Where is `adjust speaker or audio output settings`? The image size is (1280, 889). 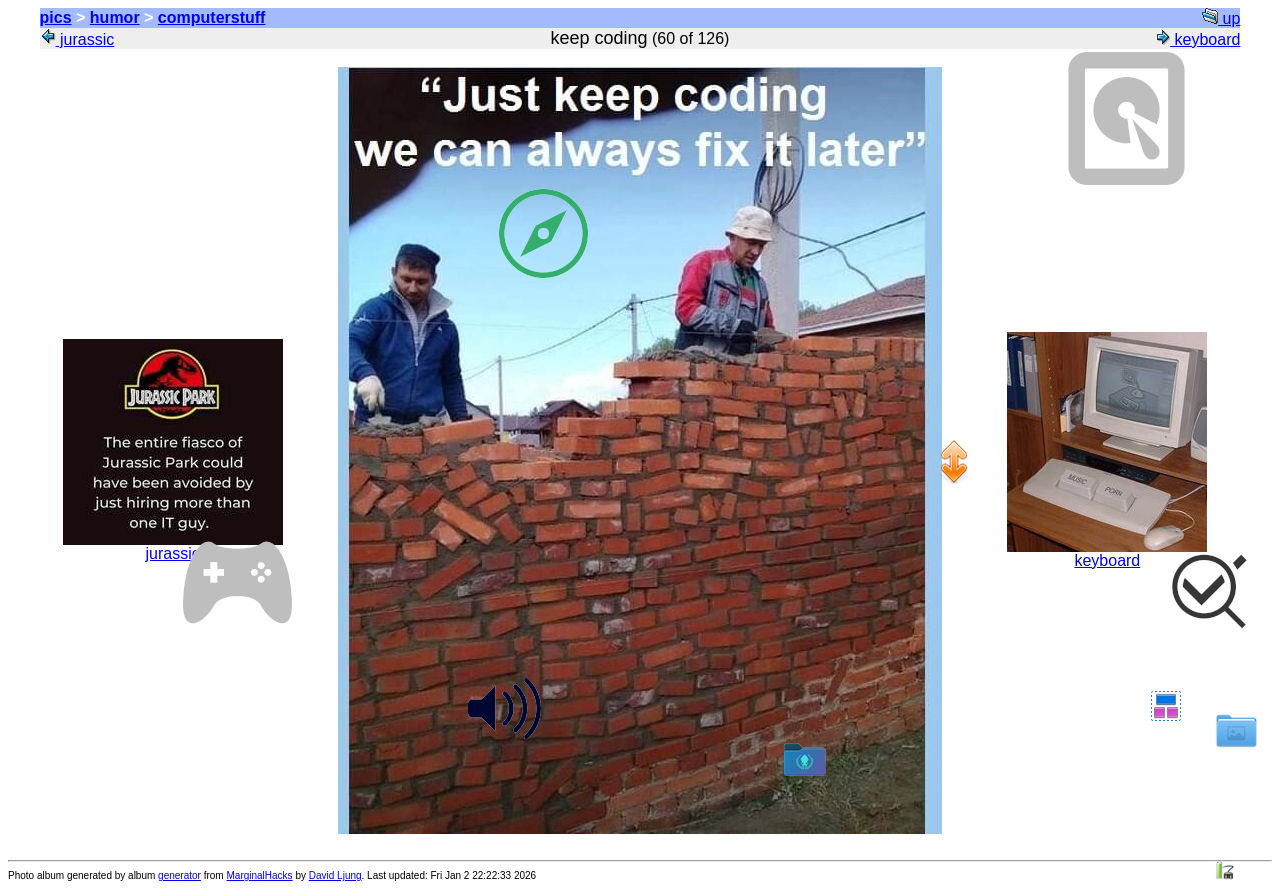
adjust speaker or audio output settings is located at coordinates (504, 708).